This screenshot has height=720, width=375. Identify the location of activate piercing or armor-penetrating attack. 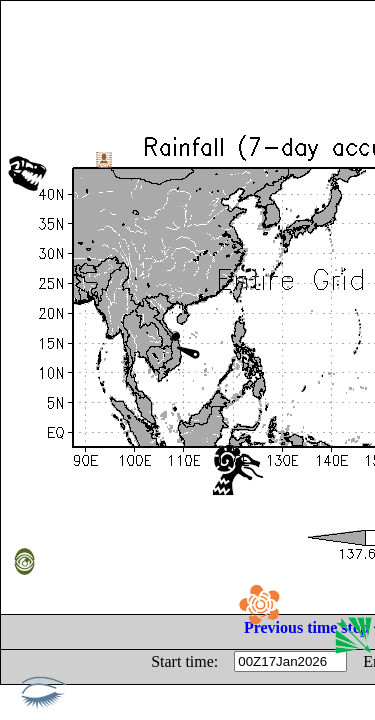
(353, 635).